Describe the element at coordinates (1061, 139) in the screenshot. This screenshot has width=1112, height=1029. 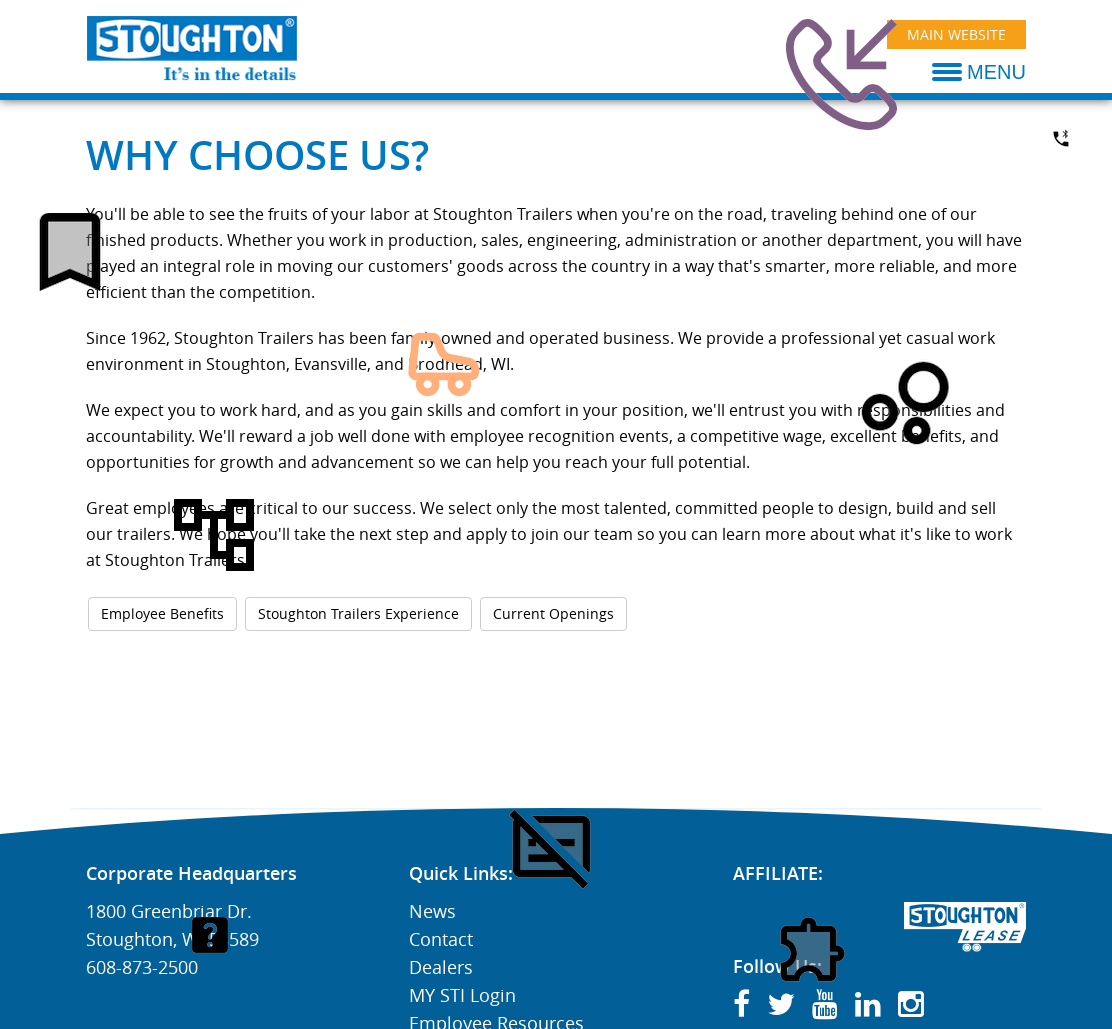
I see `indicates an active call using a bluetooth speaker` at that location.